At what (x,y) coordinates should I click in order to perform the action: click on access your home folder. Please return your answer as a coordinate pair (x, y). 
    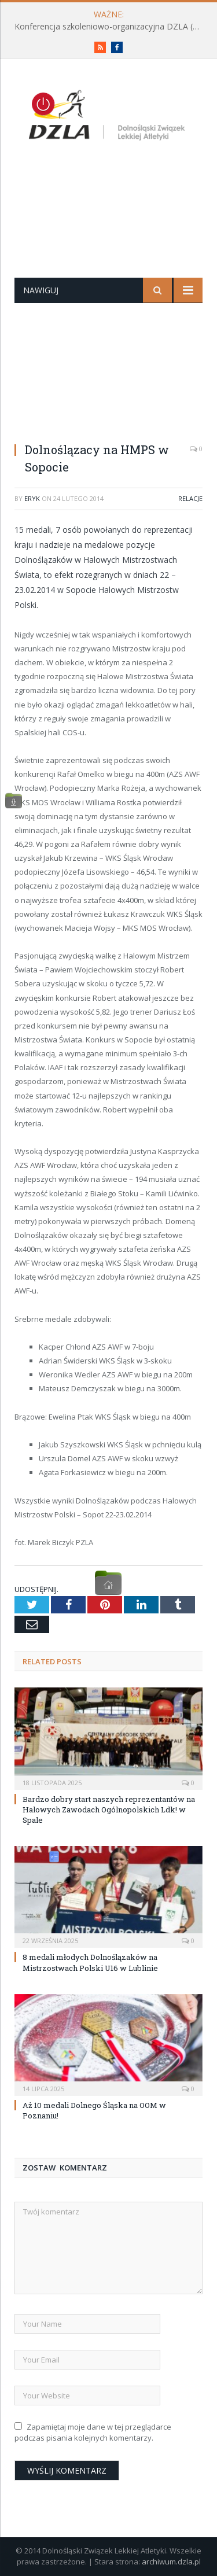
    Looking at the image, I should click on (108, 1583).